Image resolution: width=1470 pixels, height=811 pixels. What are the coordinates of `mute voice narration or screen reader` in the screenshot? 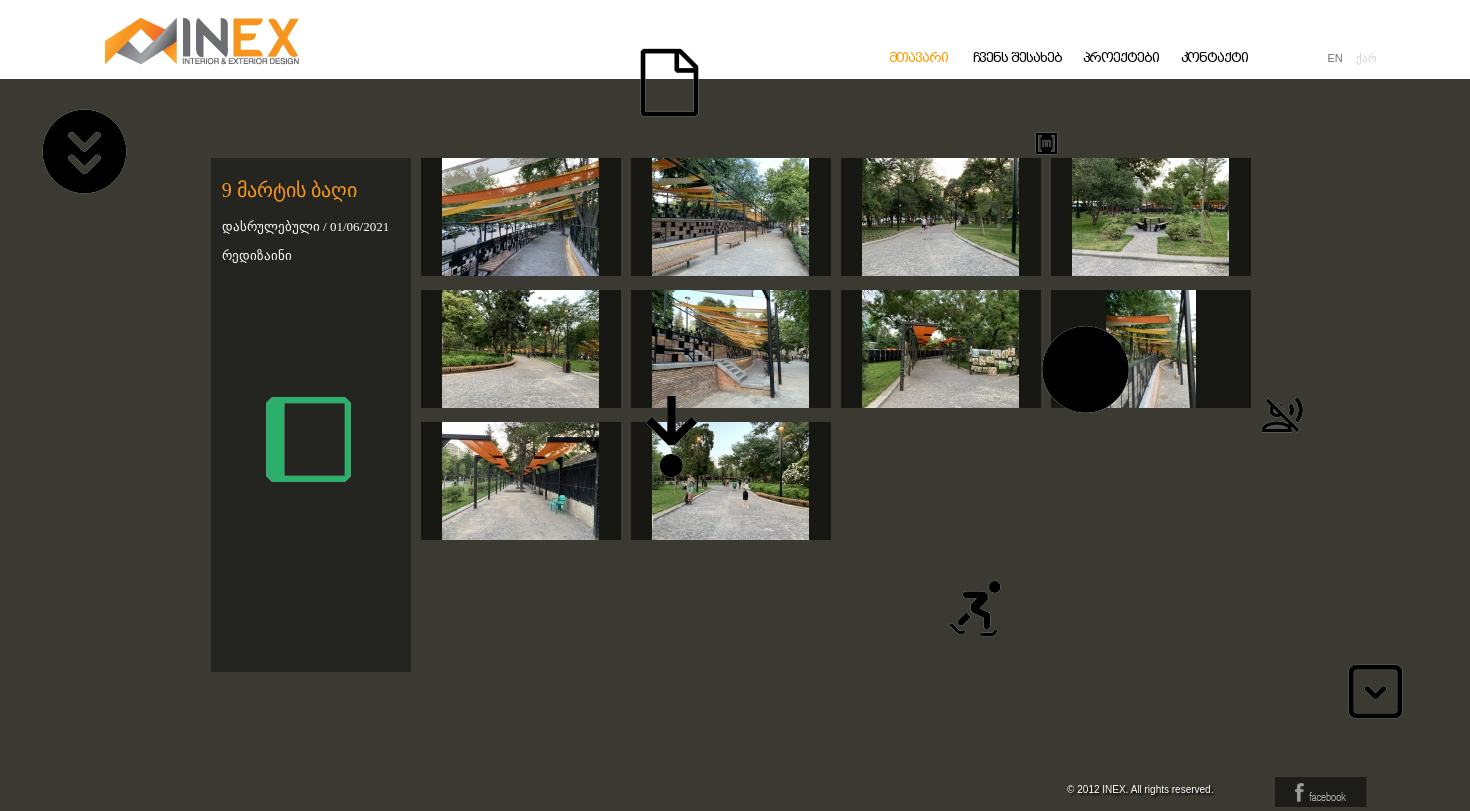 It's located at (1282, 415).